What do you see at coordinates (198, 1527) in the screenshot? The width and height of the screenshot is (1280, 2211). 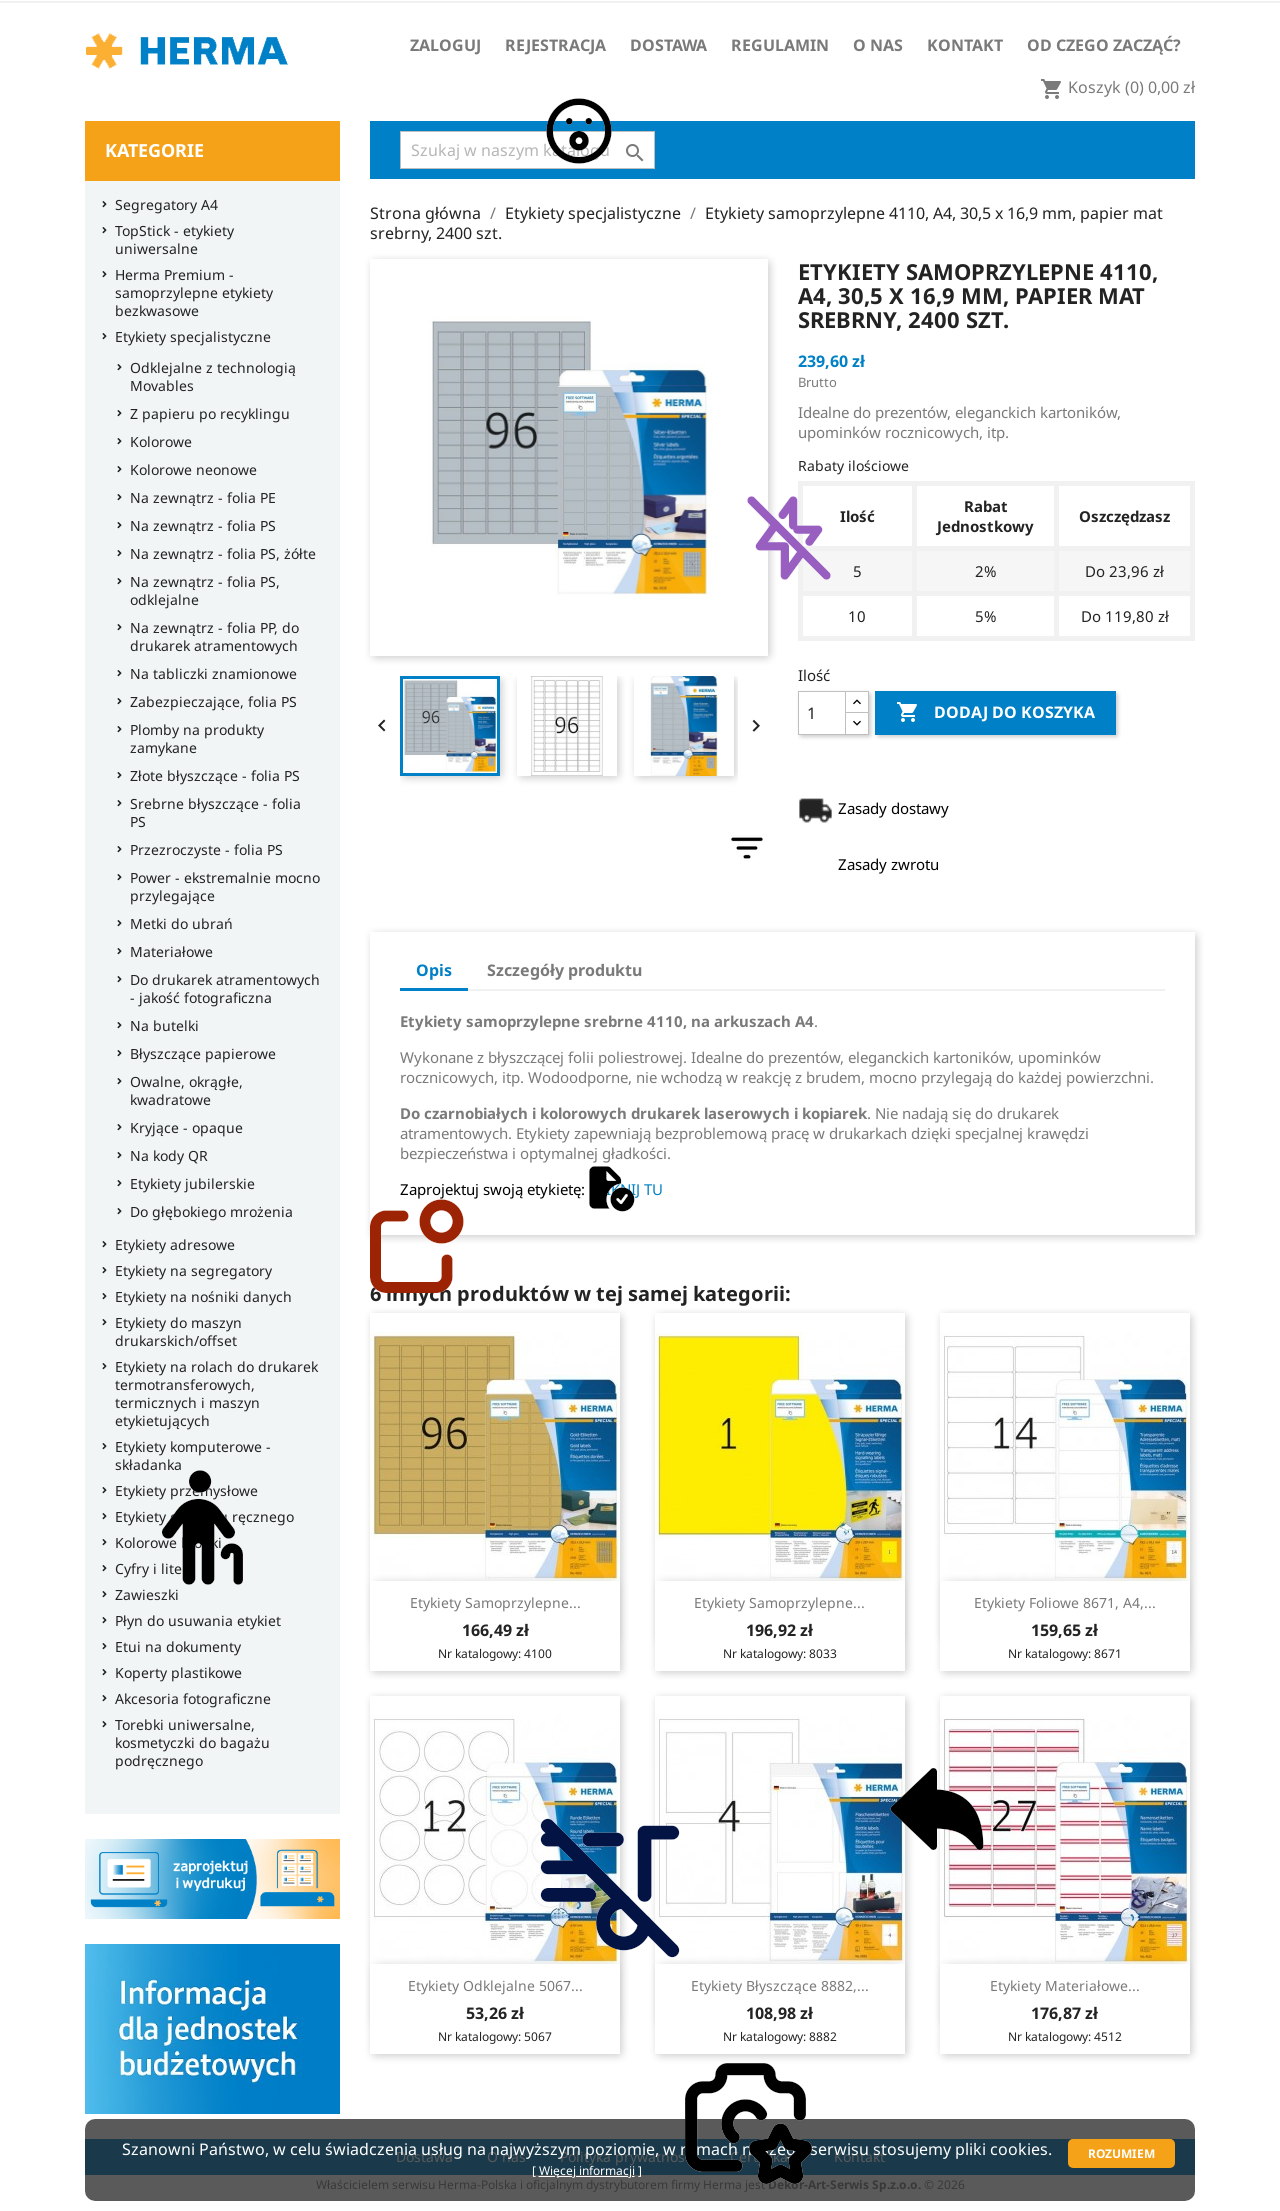 I see `indicates accessibility features or services` at bounding box center [198, 1527].